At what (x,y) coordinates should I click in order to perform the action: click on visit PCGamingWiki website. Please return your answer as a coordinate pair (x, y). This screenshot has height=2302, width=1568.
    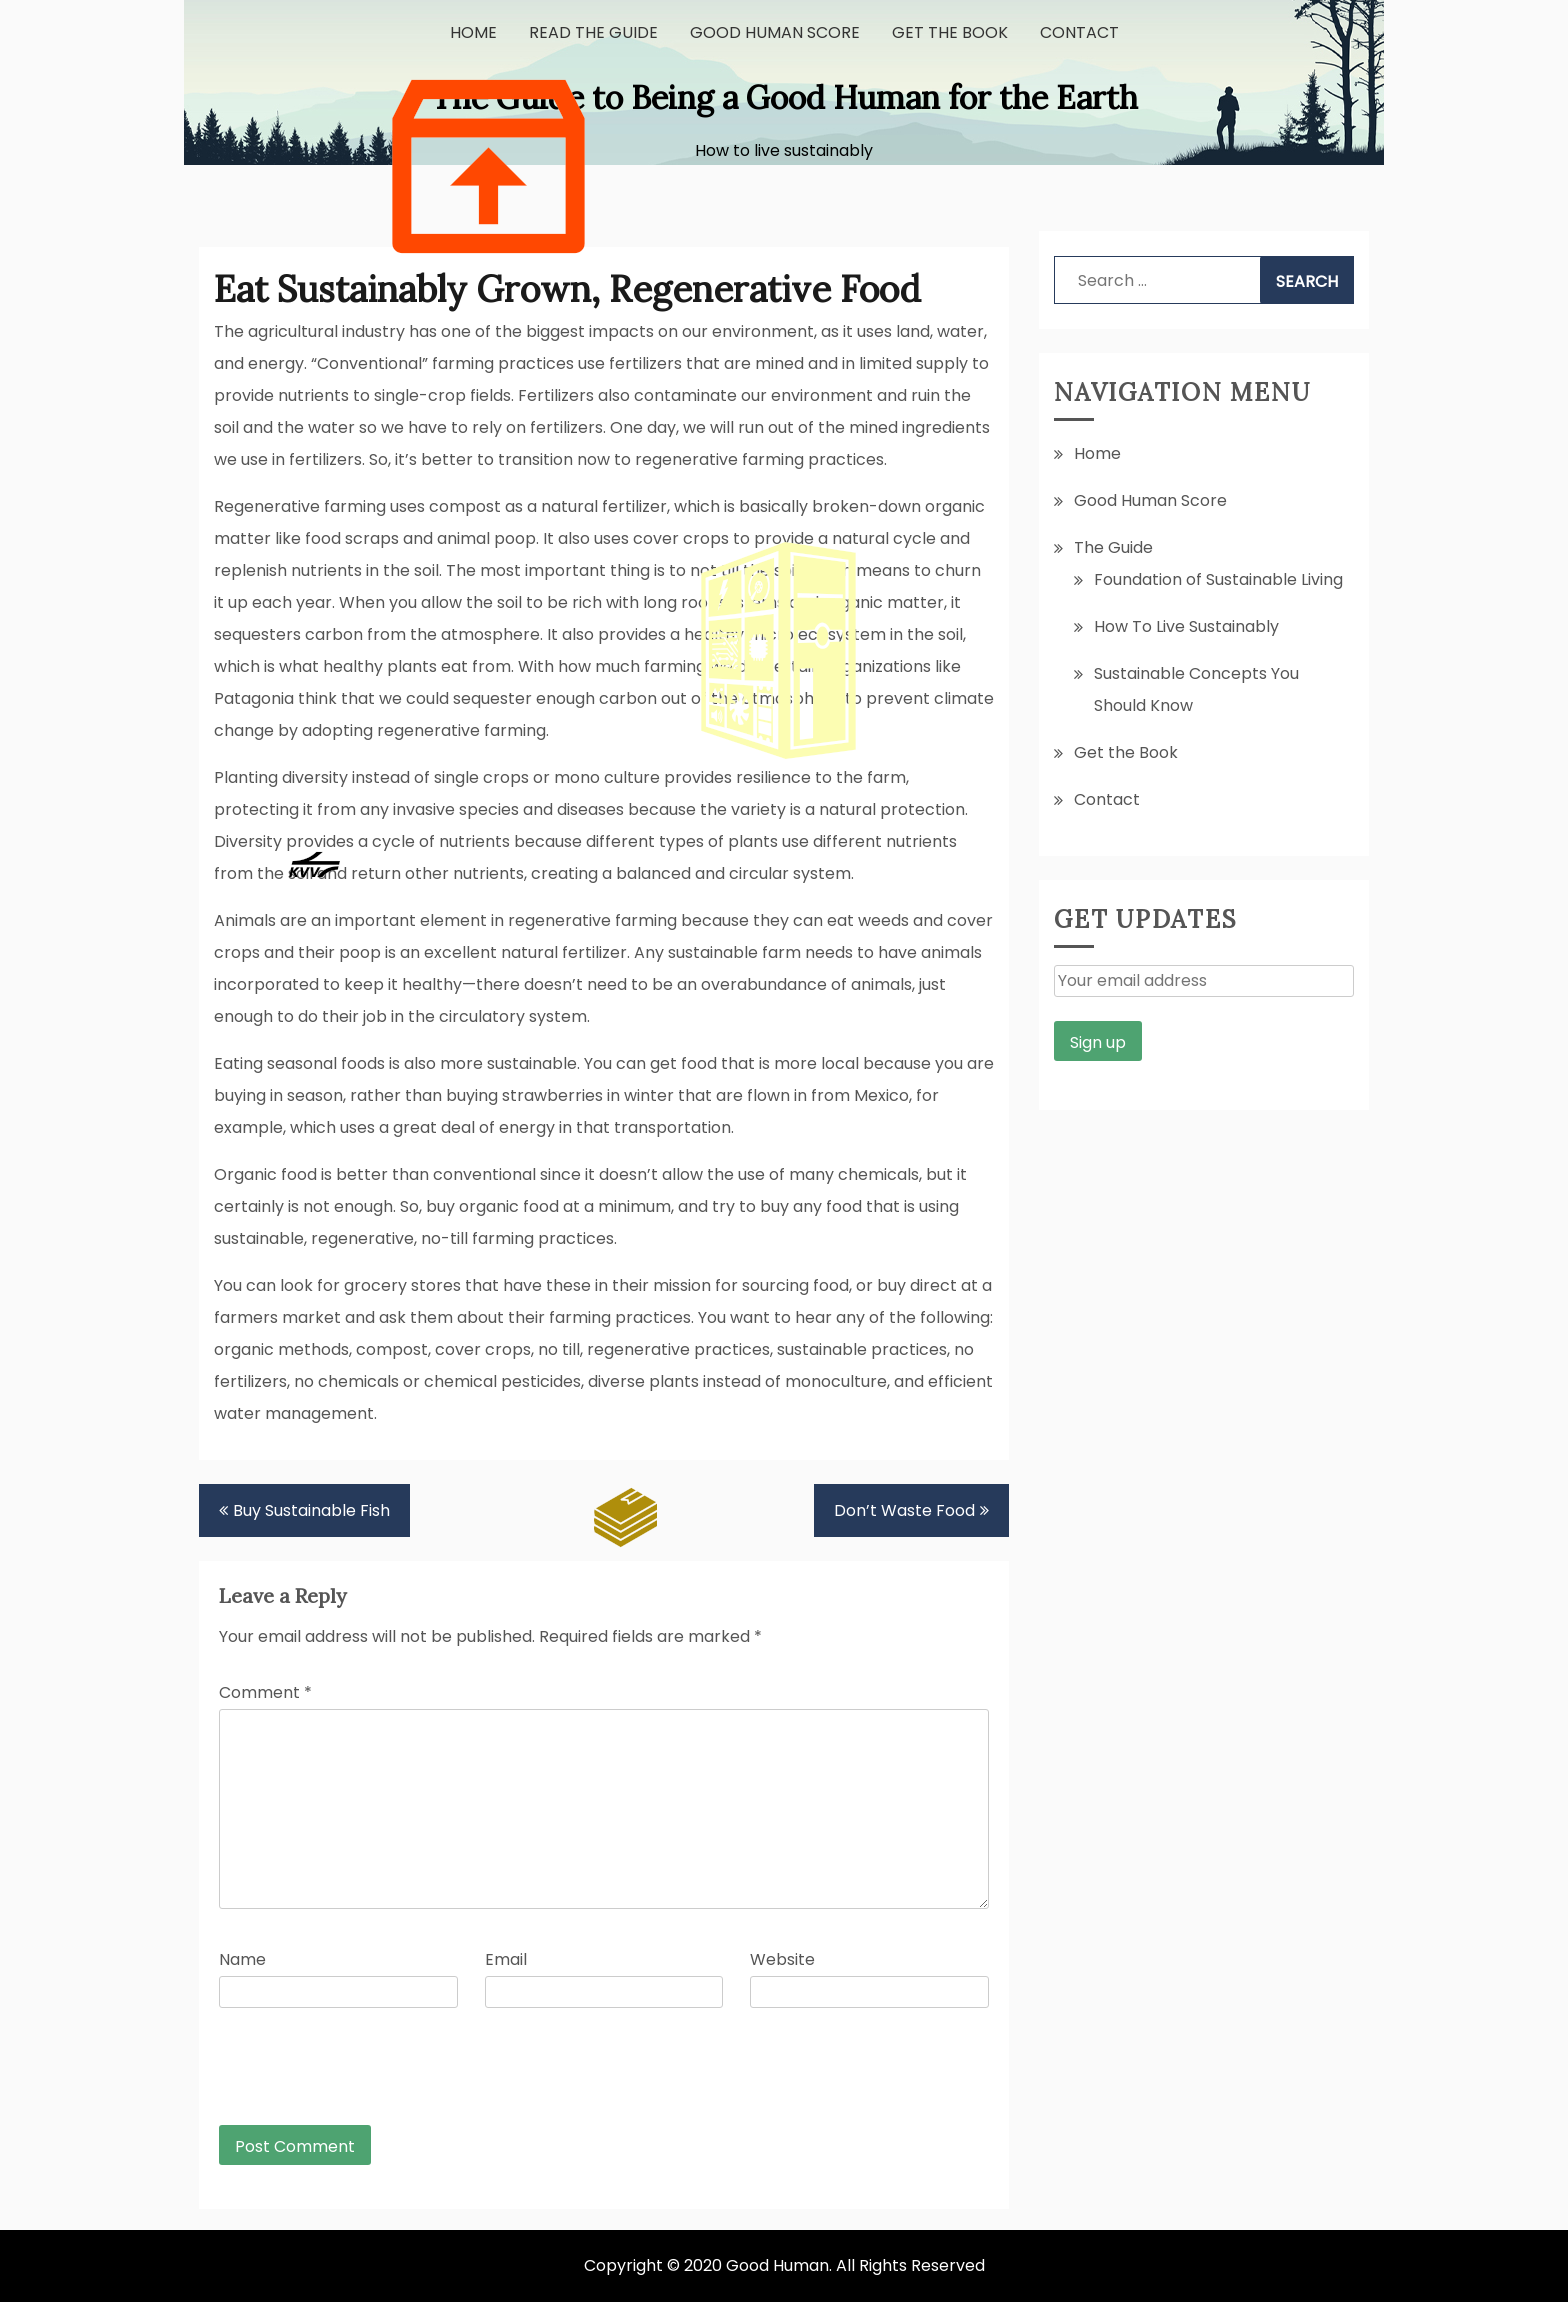
    Looking at the image, I should click on (778, 650).